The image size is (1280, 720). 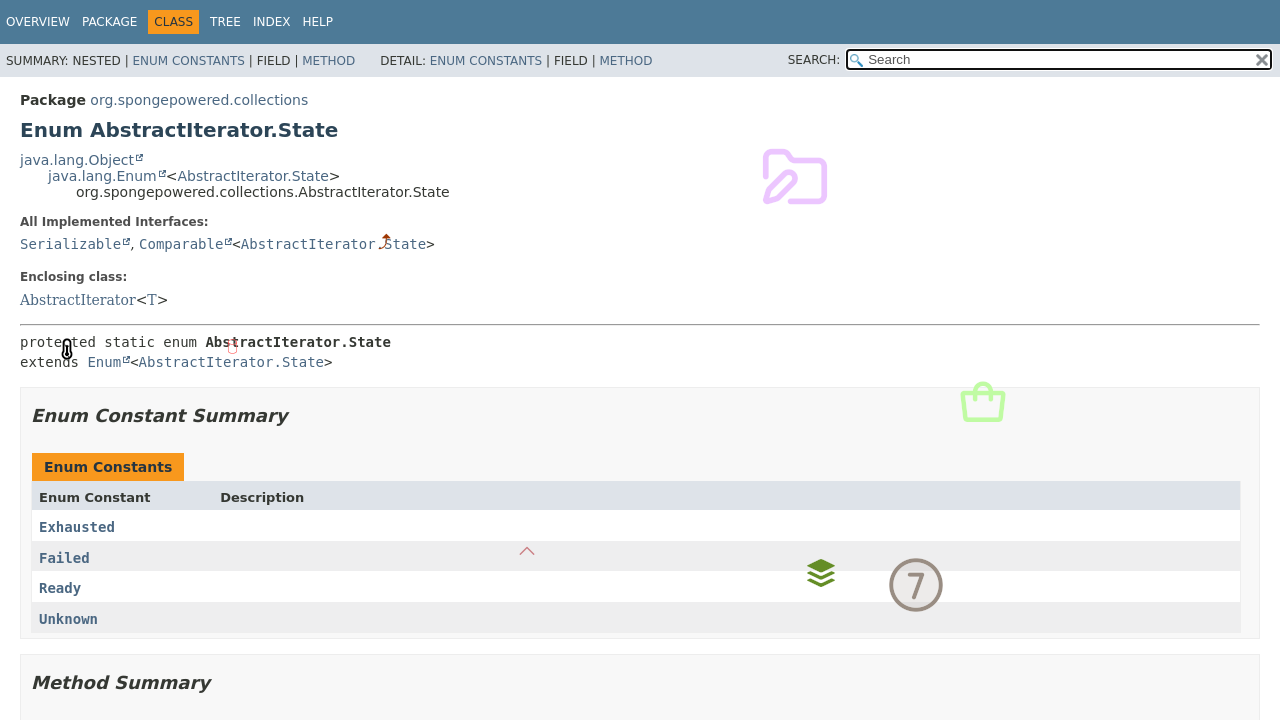 What do you see at coordinates (527, 555) in the screenshot?
I see `collapse or minimize a panel` at bounding box center [527, 555].